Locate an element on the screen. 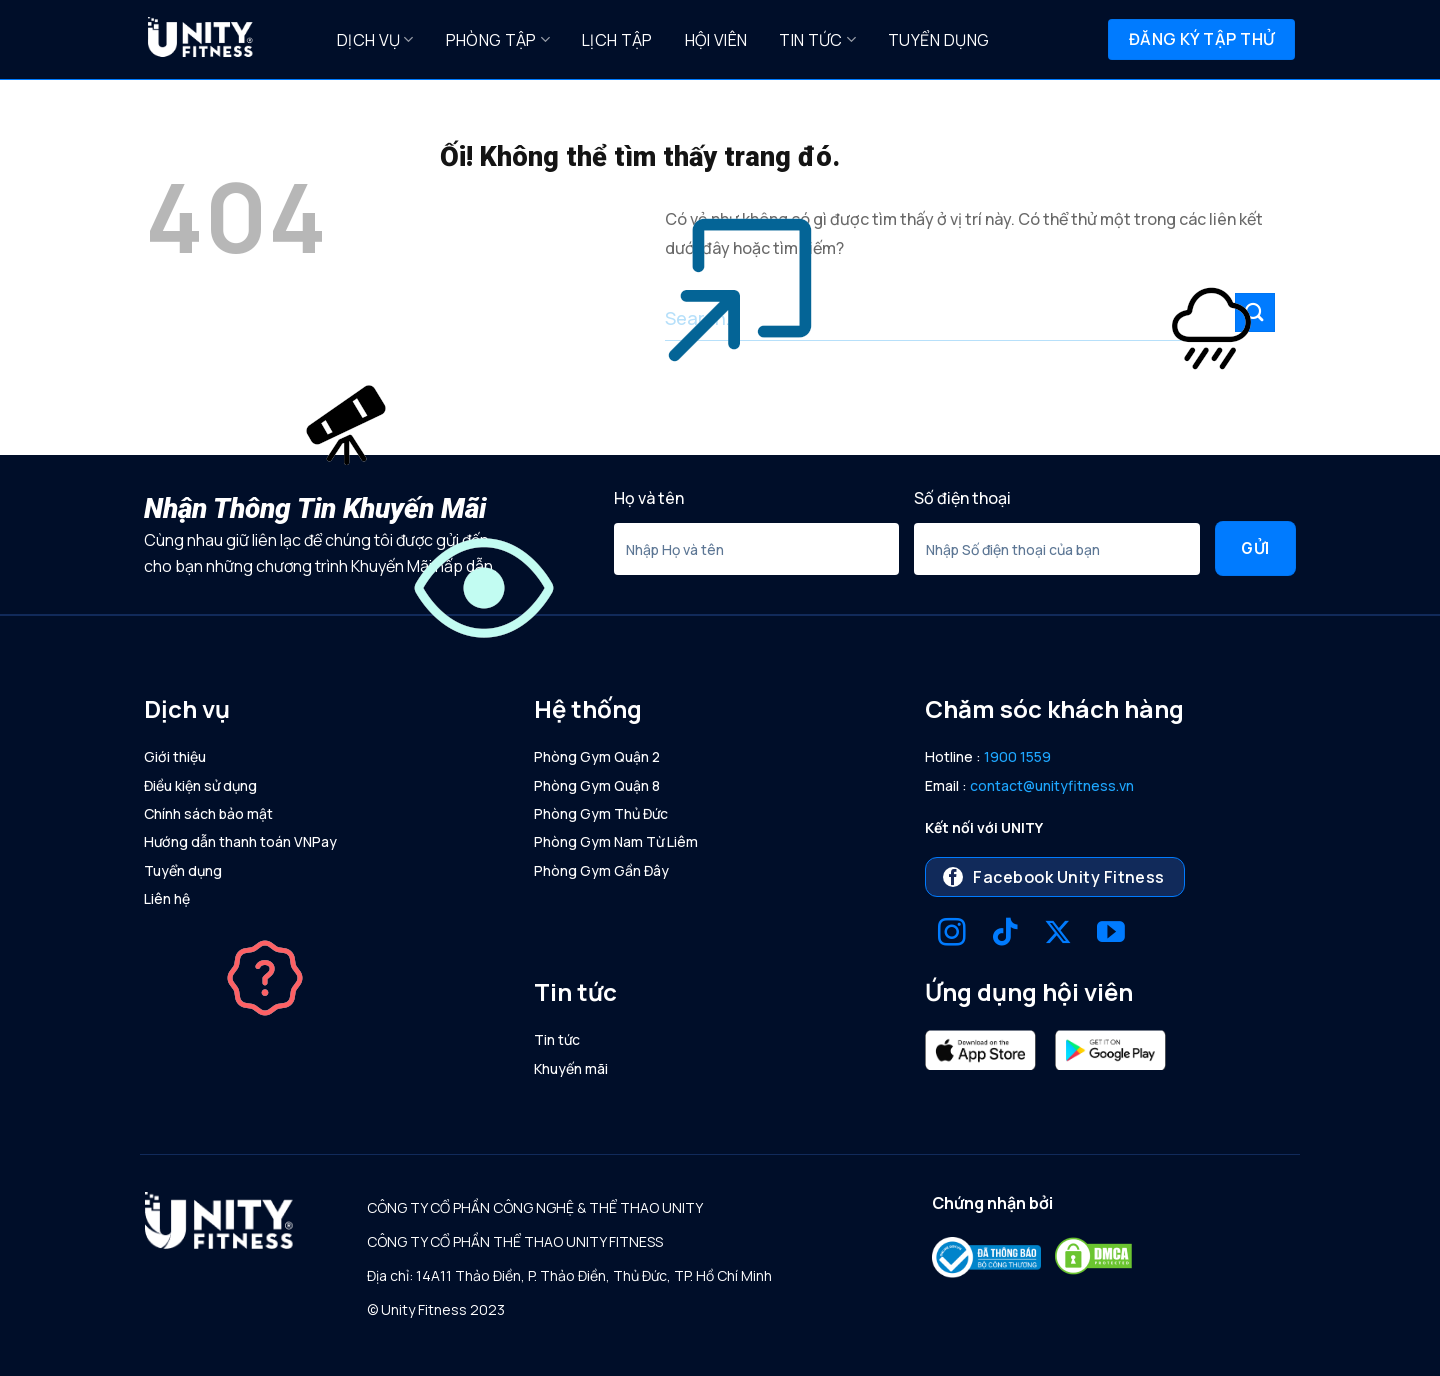  explore or discover new content is located at coordinates (347, 423).